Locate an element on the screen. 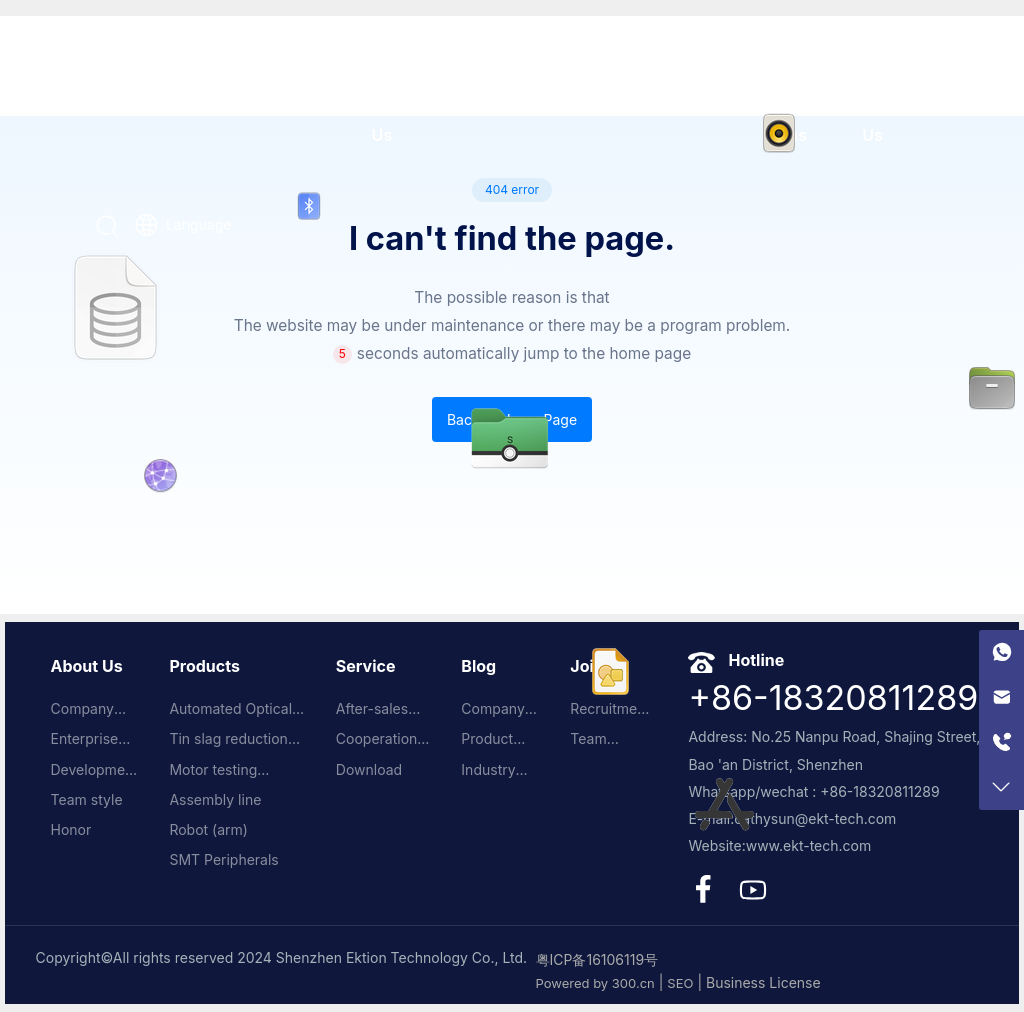  folder containing Pokémon Safari Ball themed content is located at coordinates (509, 440).